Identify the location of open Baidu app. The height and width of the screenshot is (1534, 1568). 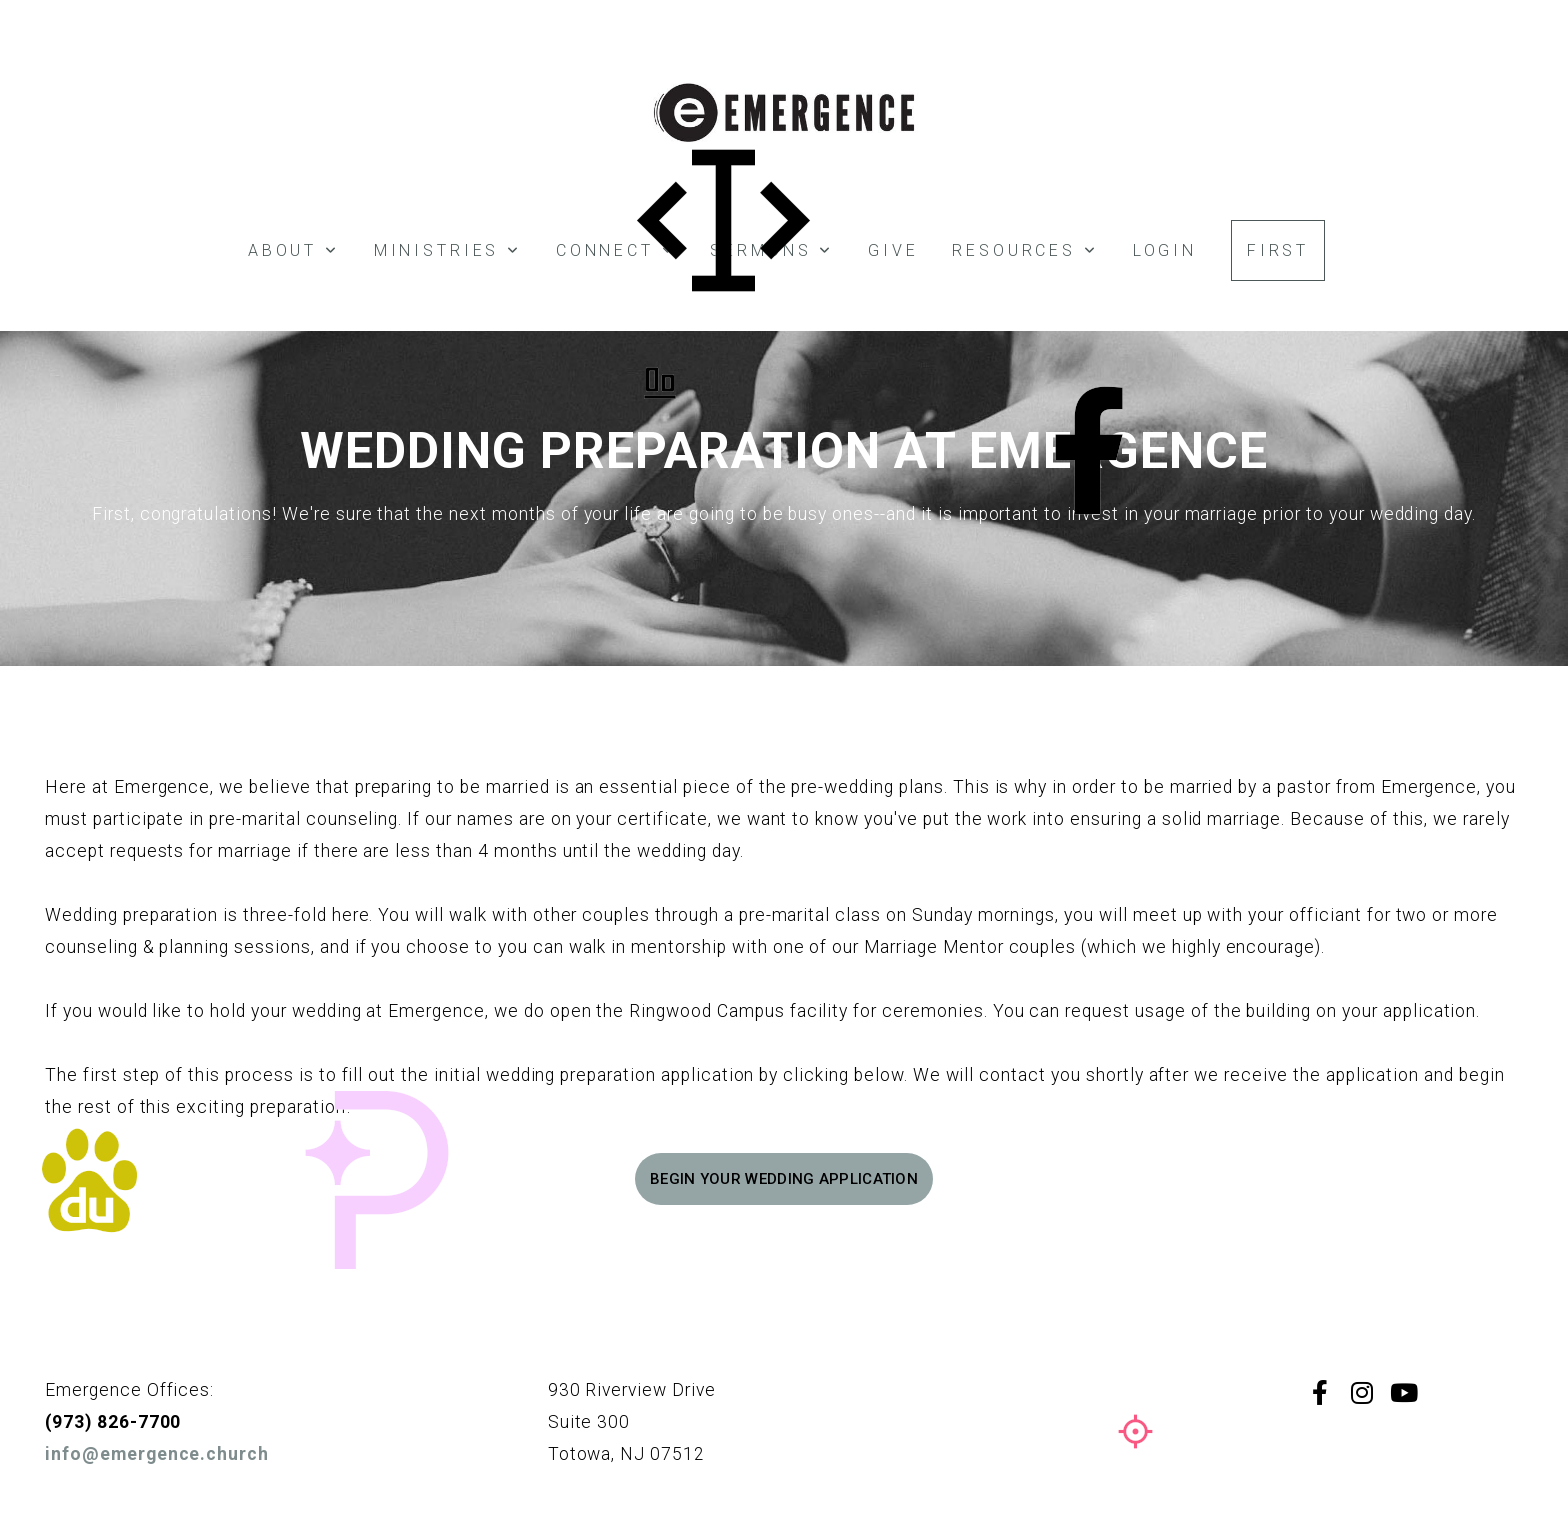
(89, 1180).